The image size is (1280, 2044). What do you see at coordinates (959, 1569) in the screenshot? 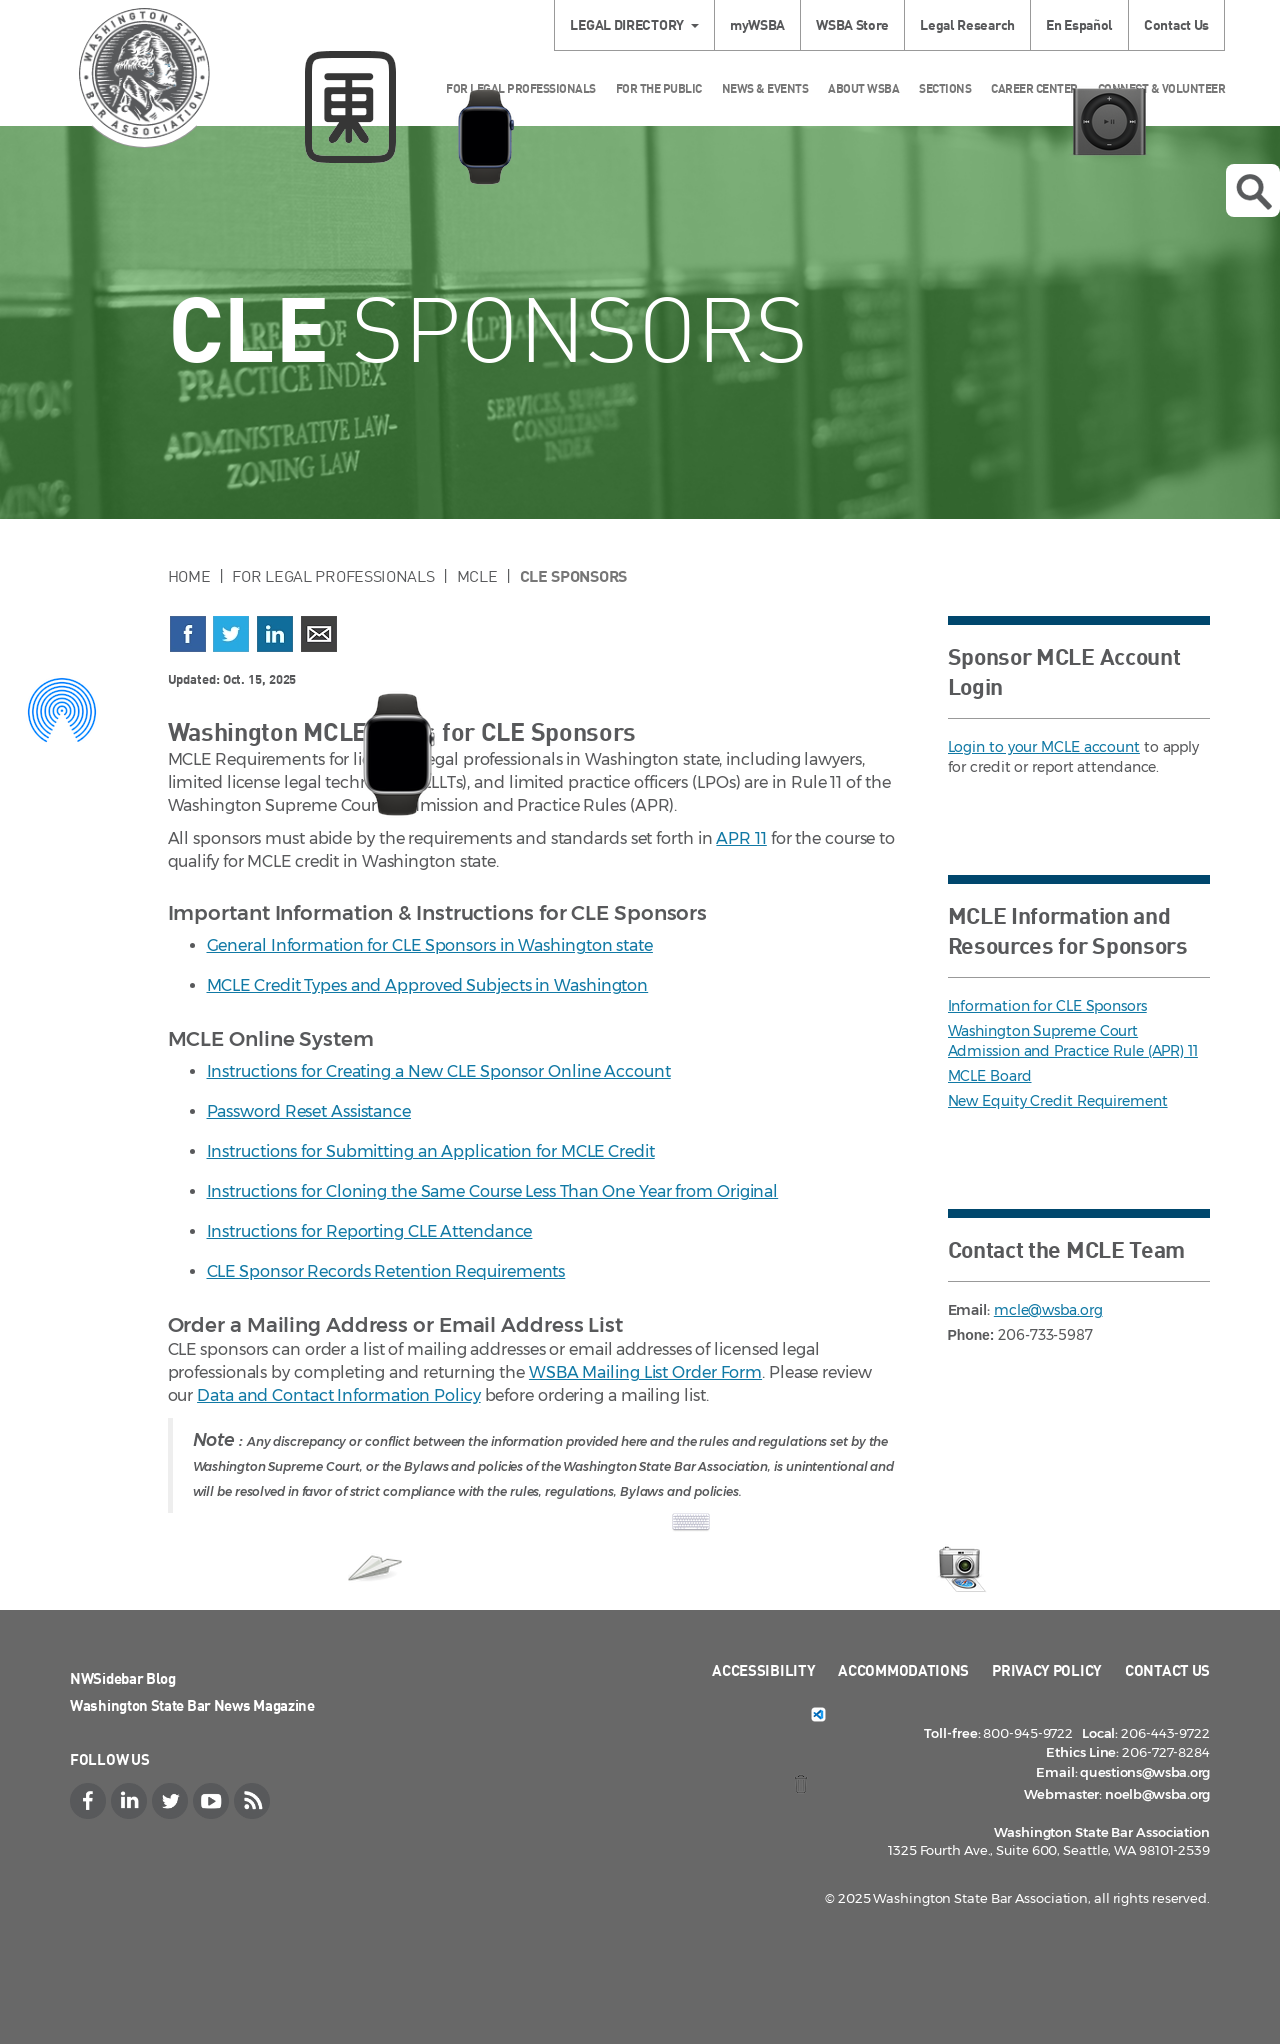
I see `create a web page from captured images` at bounding box center [959, 1569].